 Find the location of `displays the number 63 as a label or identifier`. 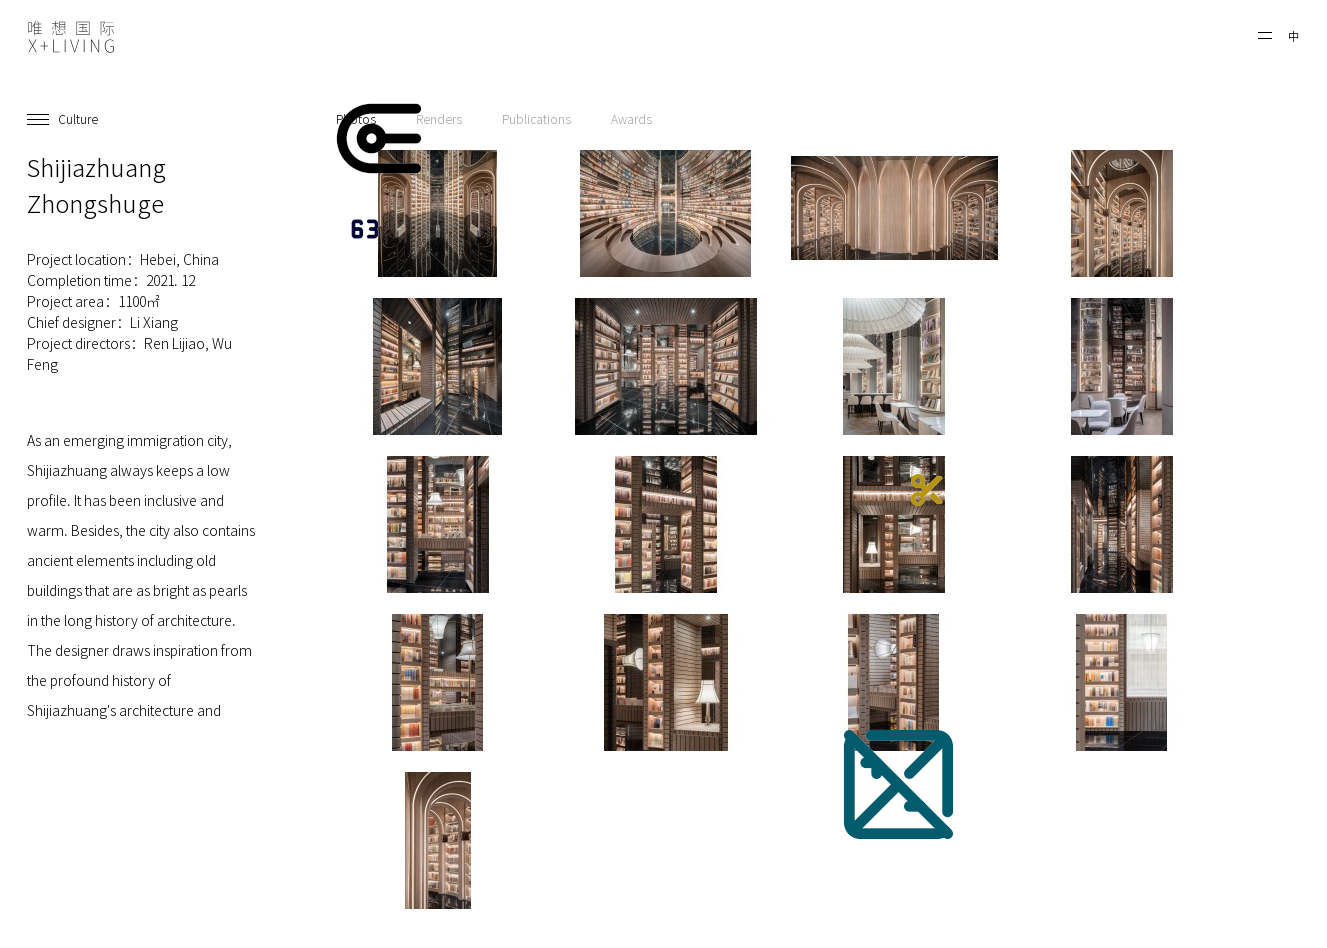

displays the number 63 as a label or identifier is located at coordinates (365, 229).